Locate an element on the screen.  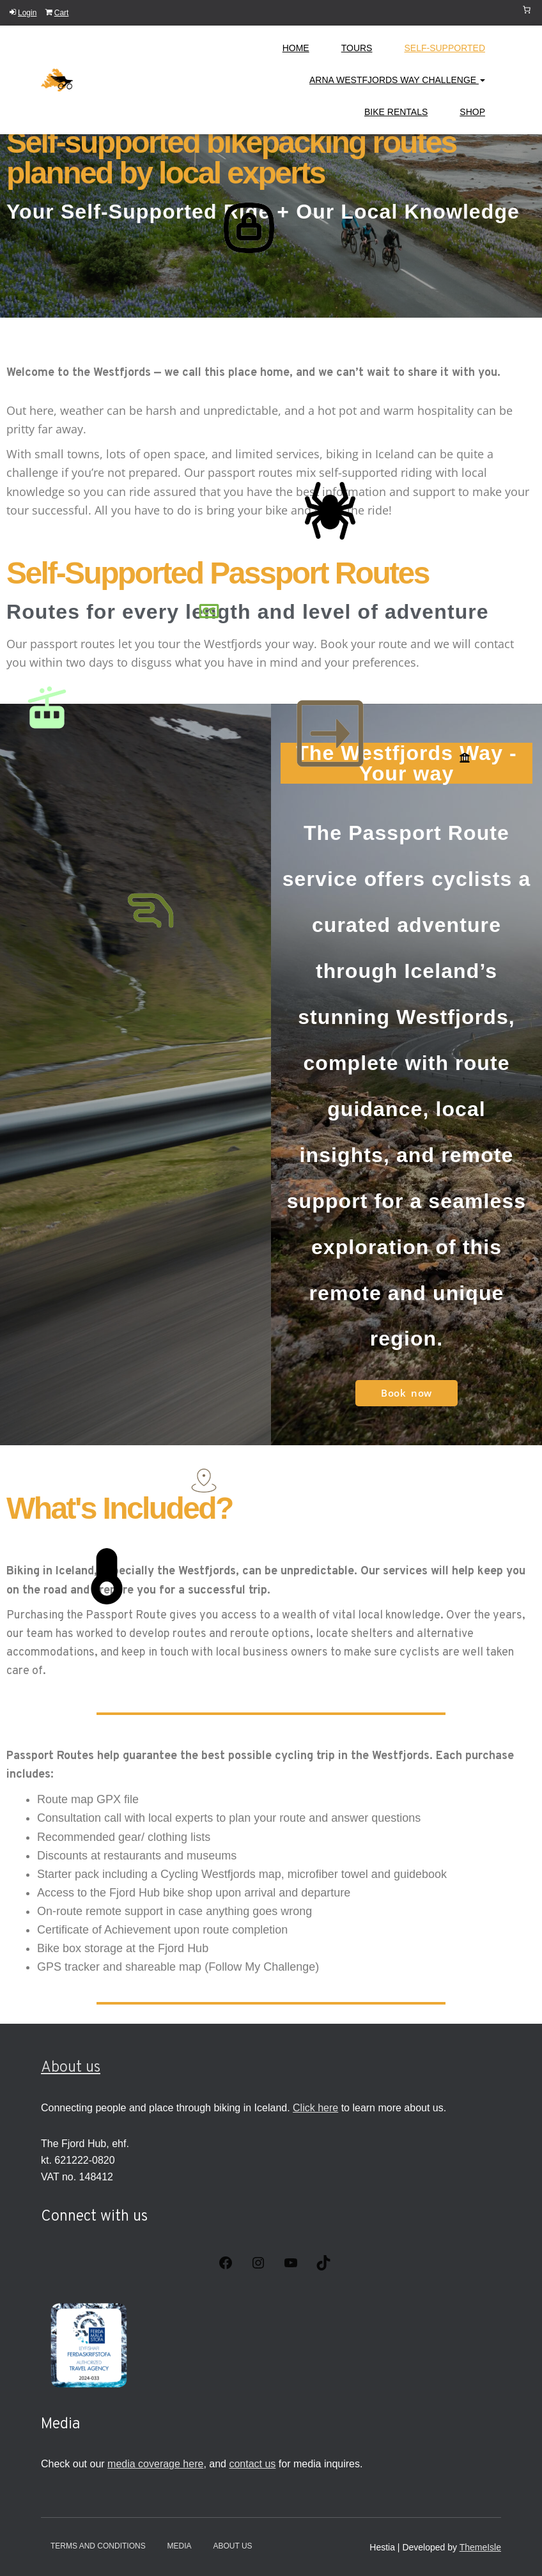
view location area or zone on map is located at coordinates (204, 1481).